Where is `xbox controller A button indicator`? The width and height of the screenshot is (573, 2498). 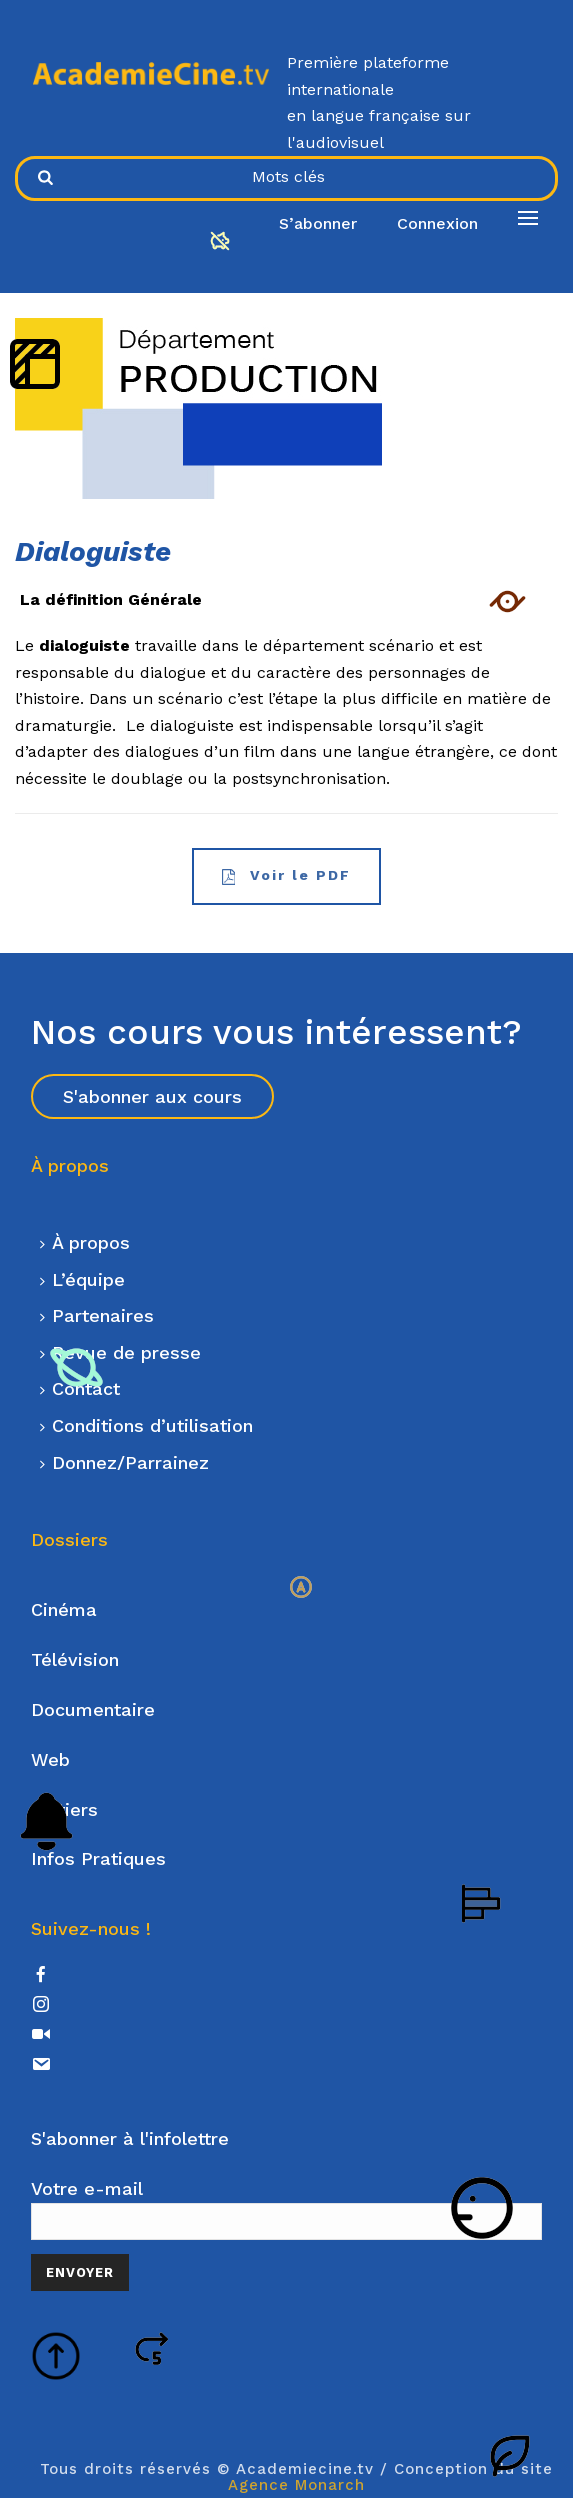
xbox controller A button indicator is located at coordinates (301, 1587).